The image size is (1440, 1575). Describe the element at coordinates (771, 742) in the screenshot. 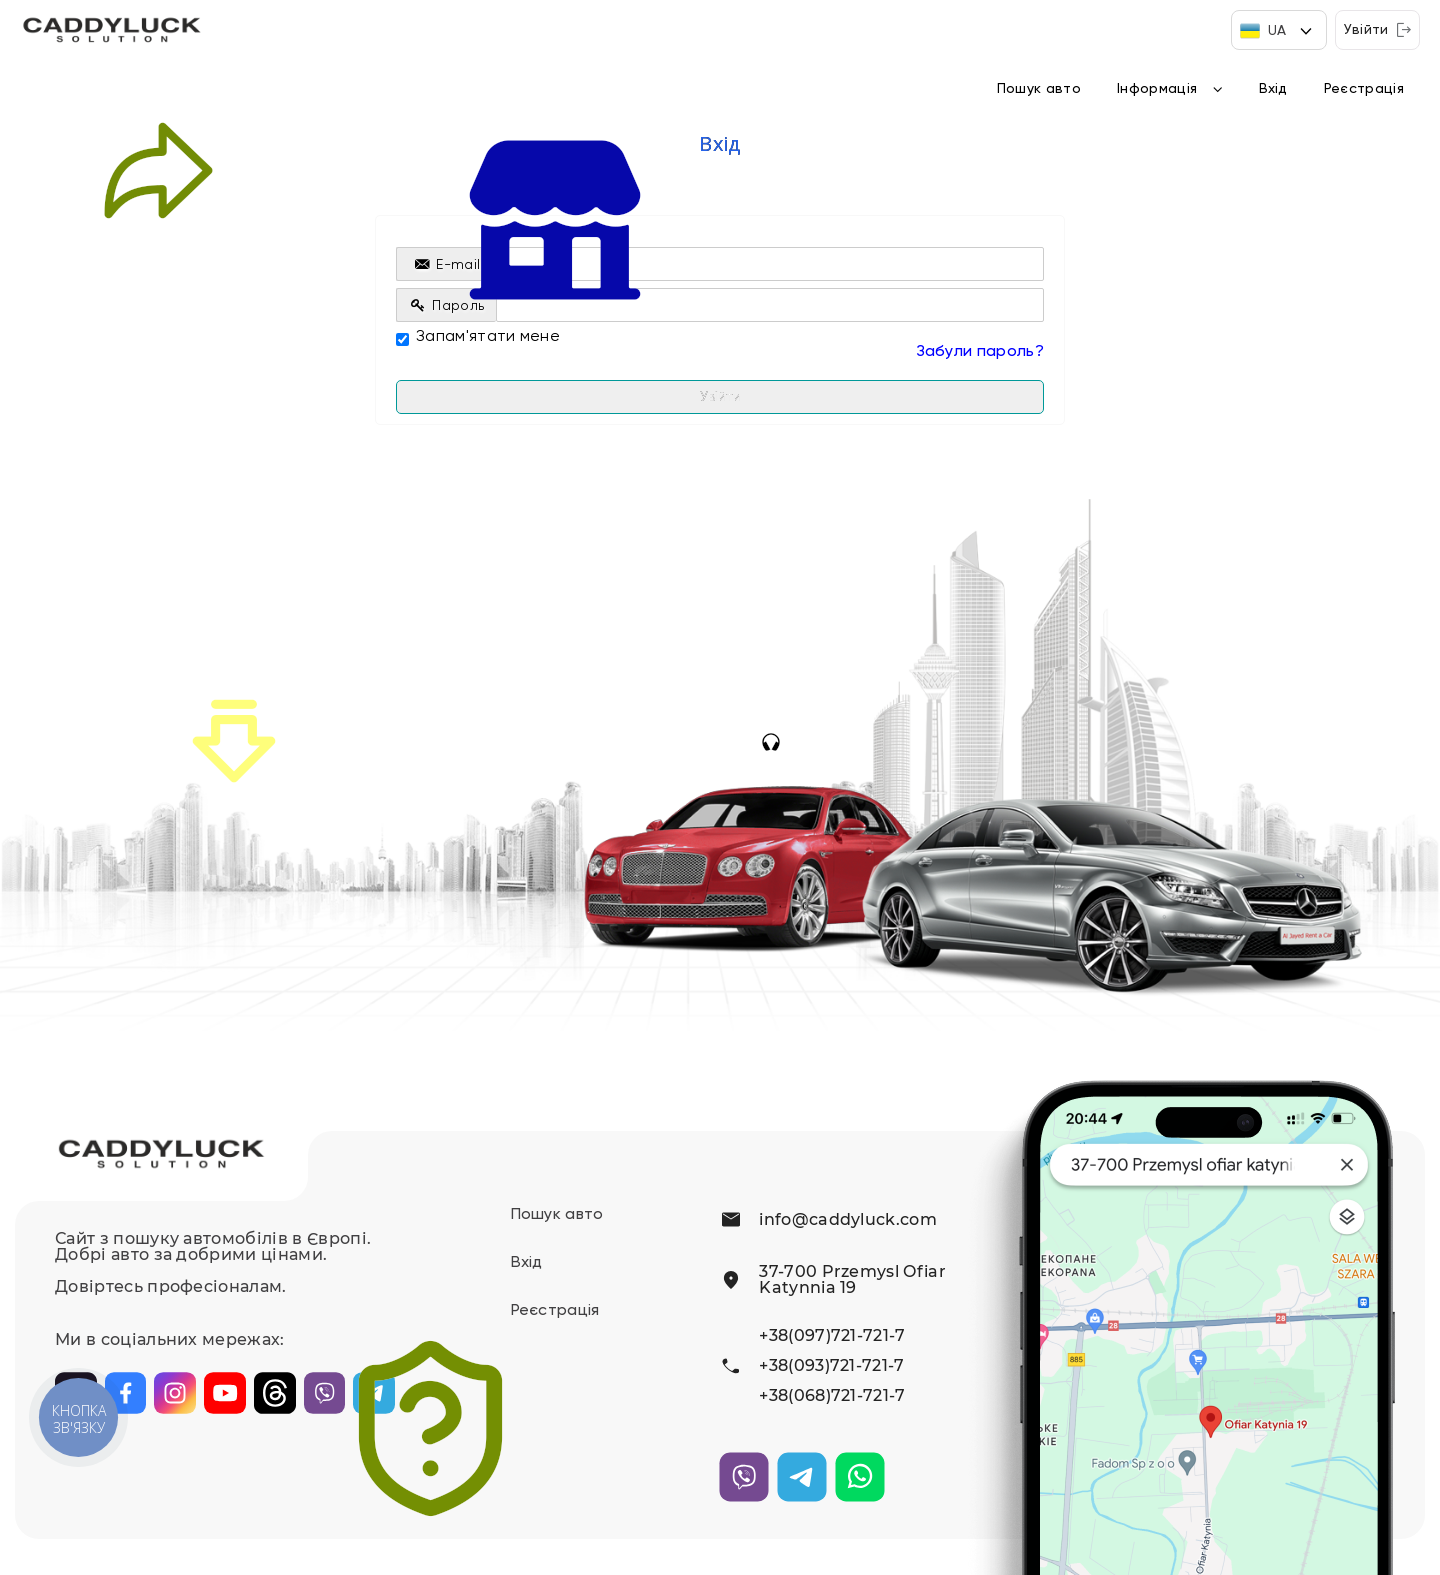

I see `contact customer support` at that location.